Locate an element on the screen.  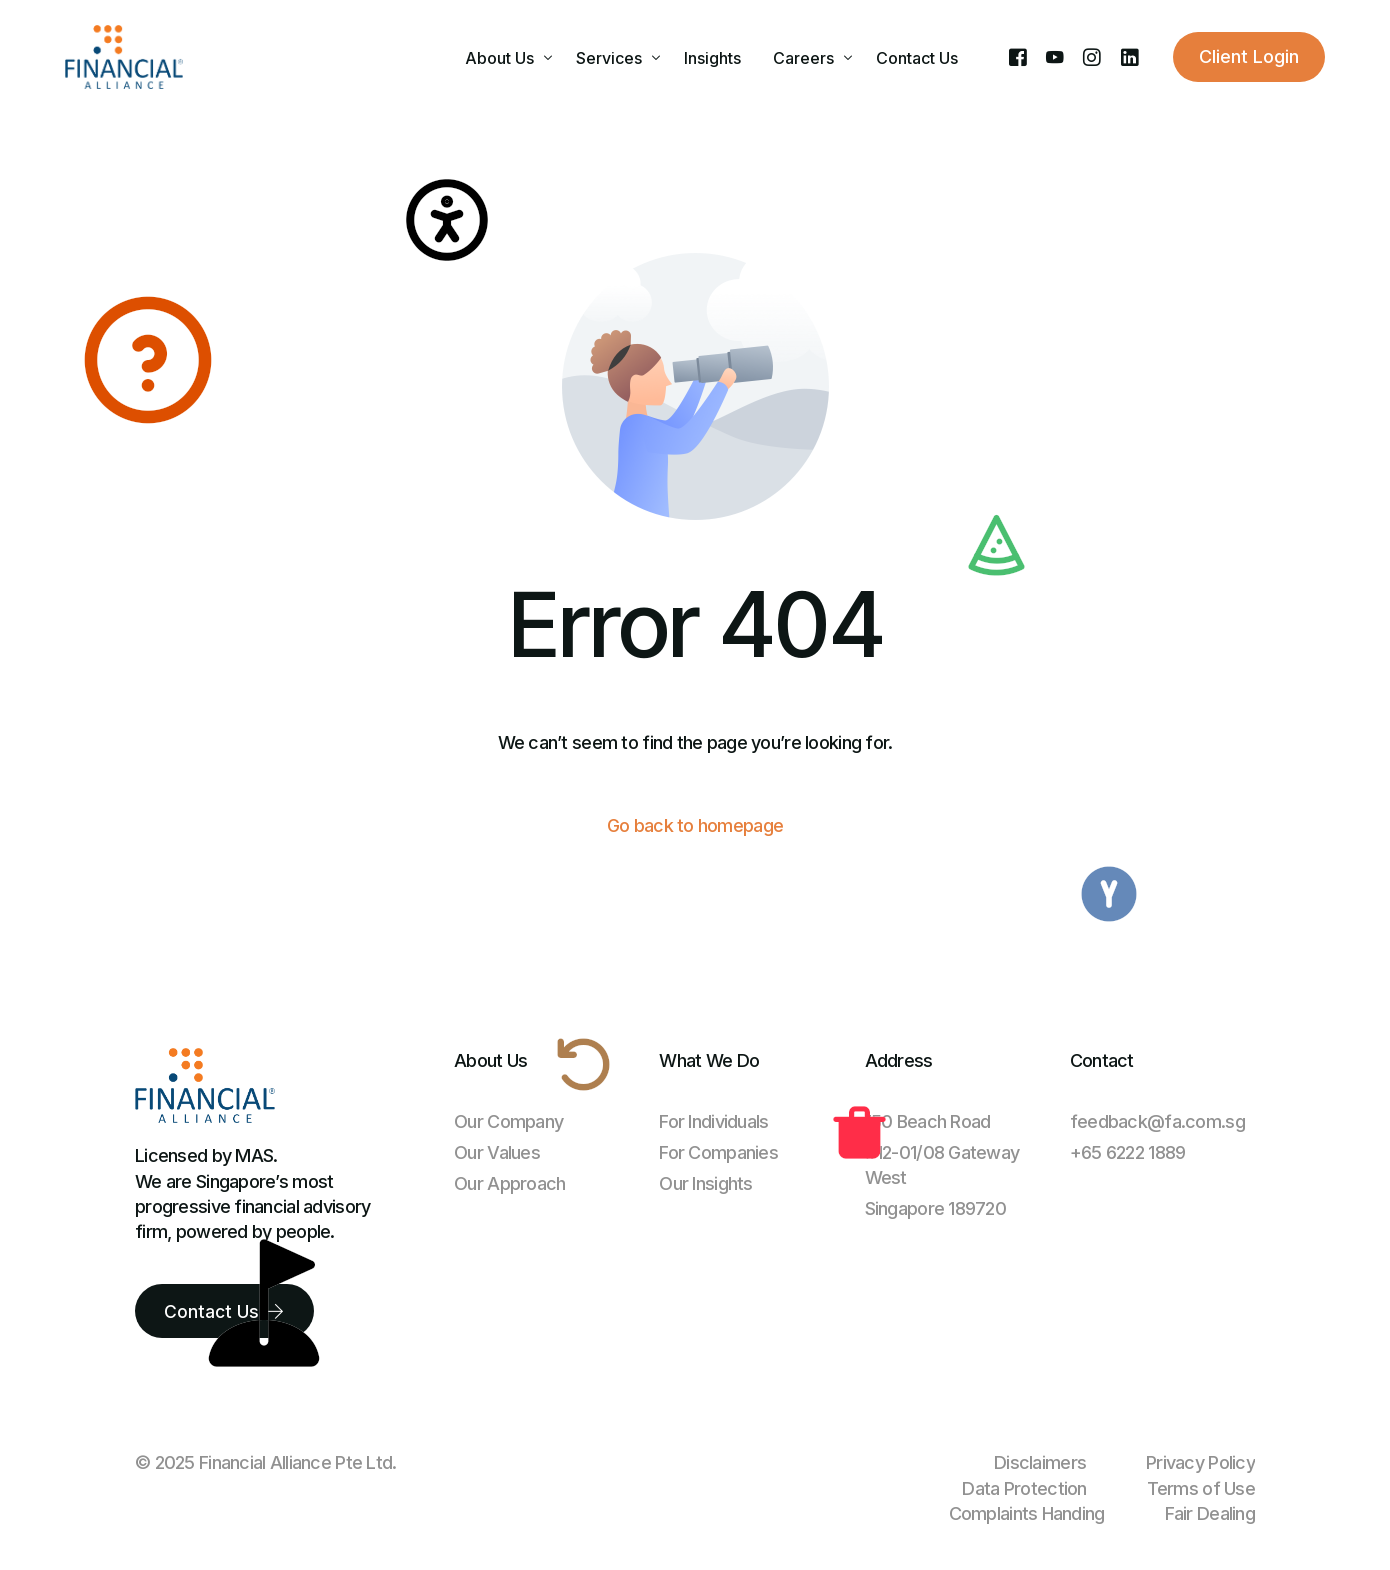
undo the last action is located at coordinates (583, 1064).